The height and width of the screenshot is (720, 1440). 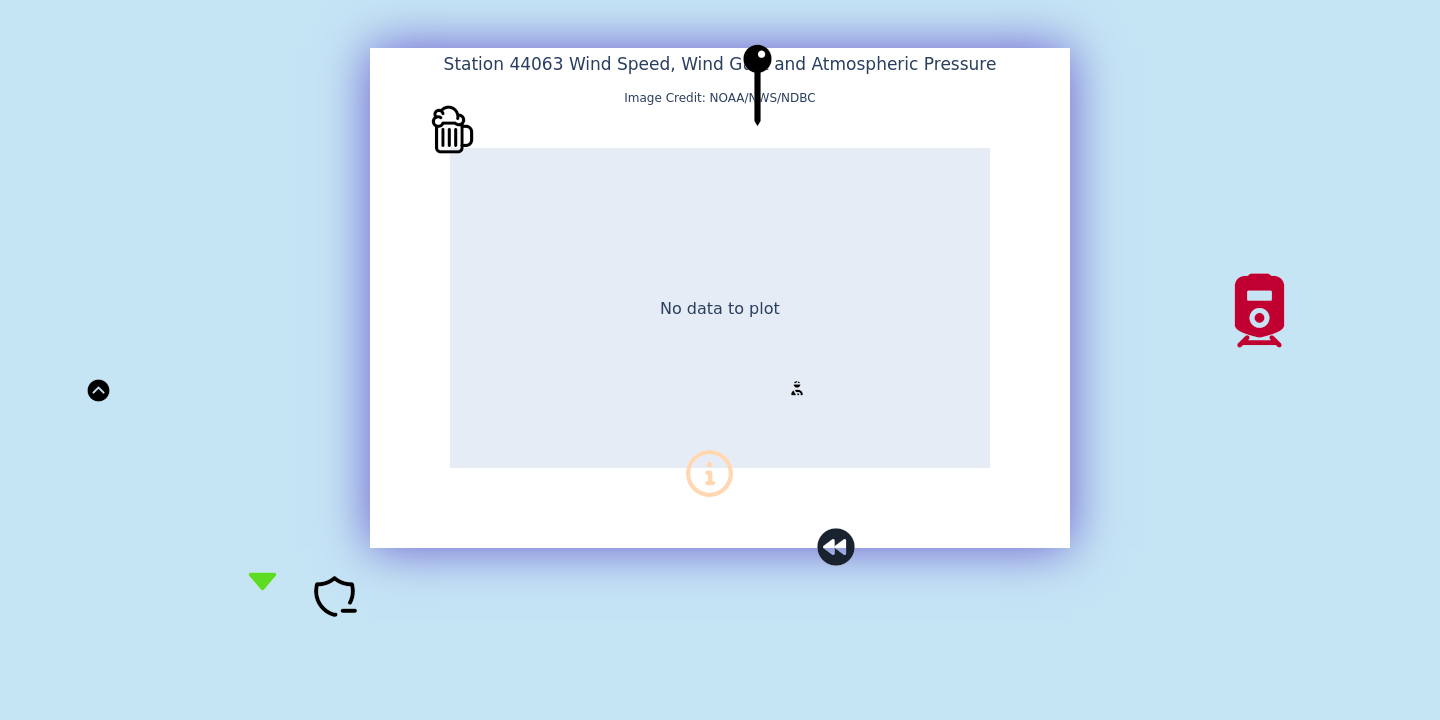 I want to click on rewind or skip backward in media playback, so click(x=836, y=547).